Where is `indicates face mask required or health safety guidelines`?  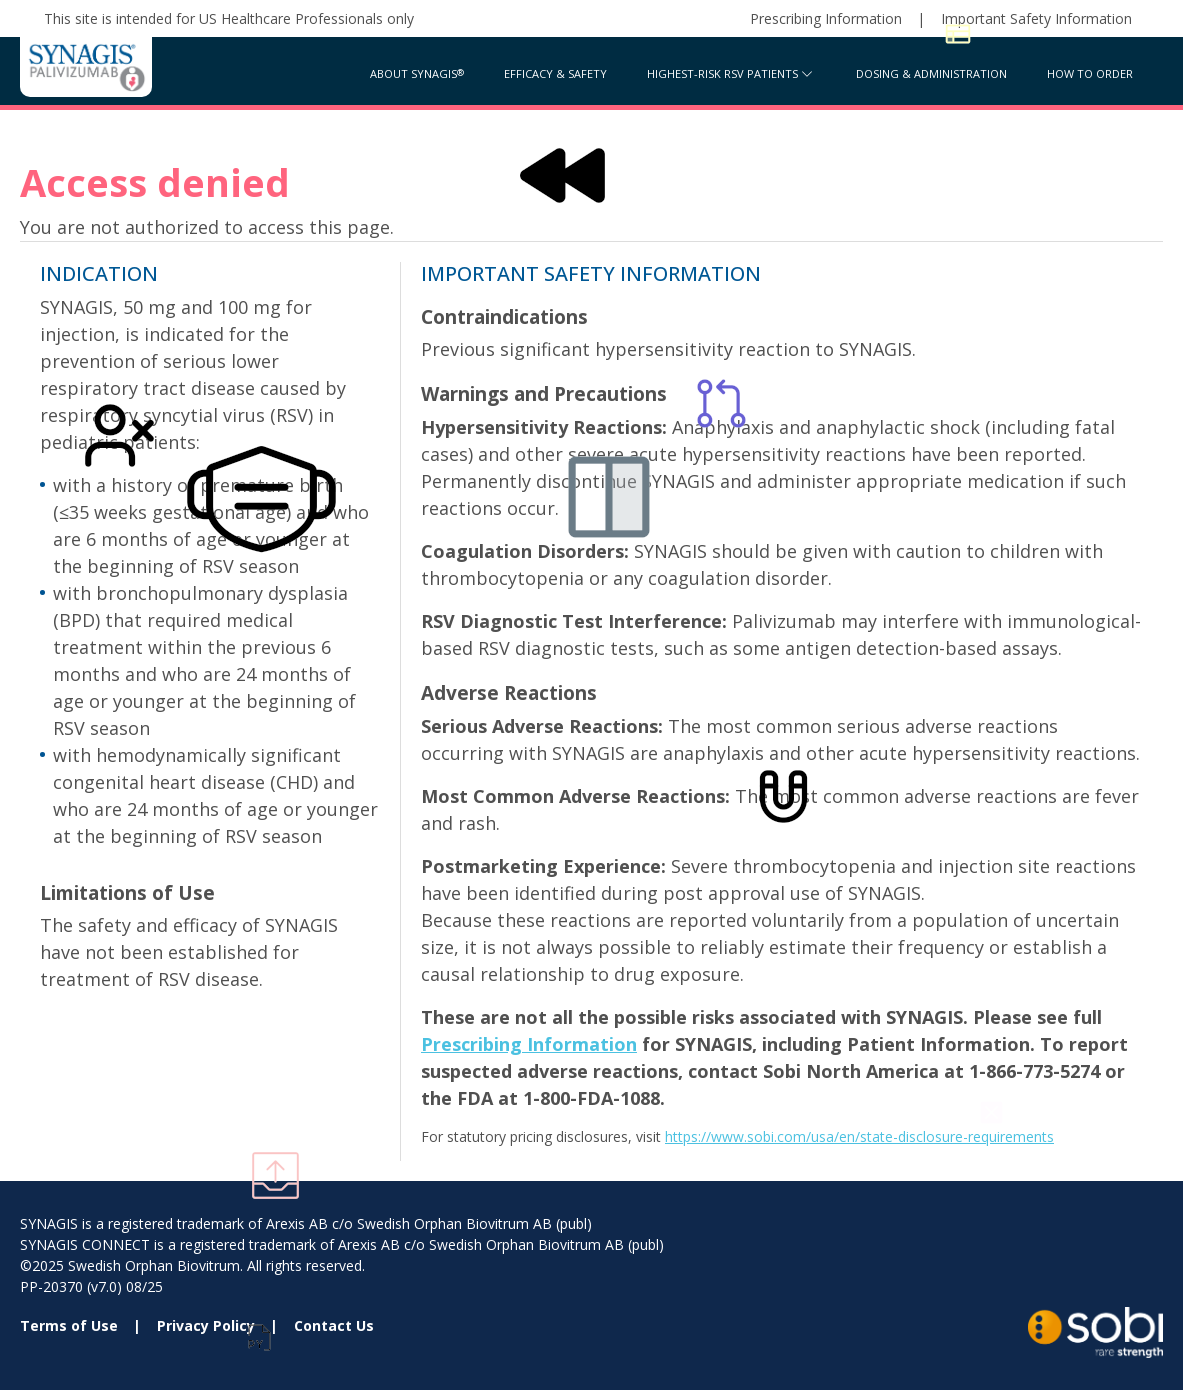
indicates face mask required or health safety guidelines is located at coordinates (261, 501).